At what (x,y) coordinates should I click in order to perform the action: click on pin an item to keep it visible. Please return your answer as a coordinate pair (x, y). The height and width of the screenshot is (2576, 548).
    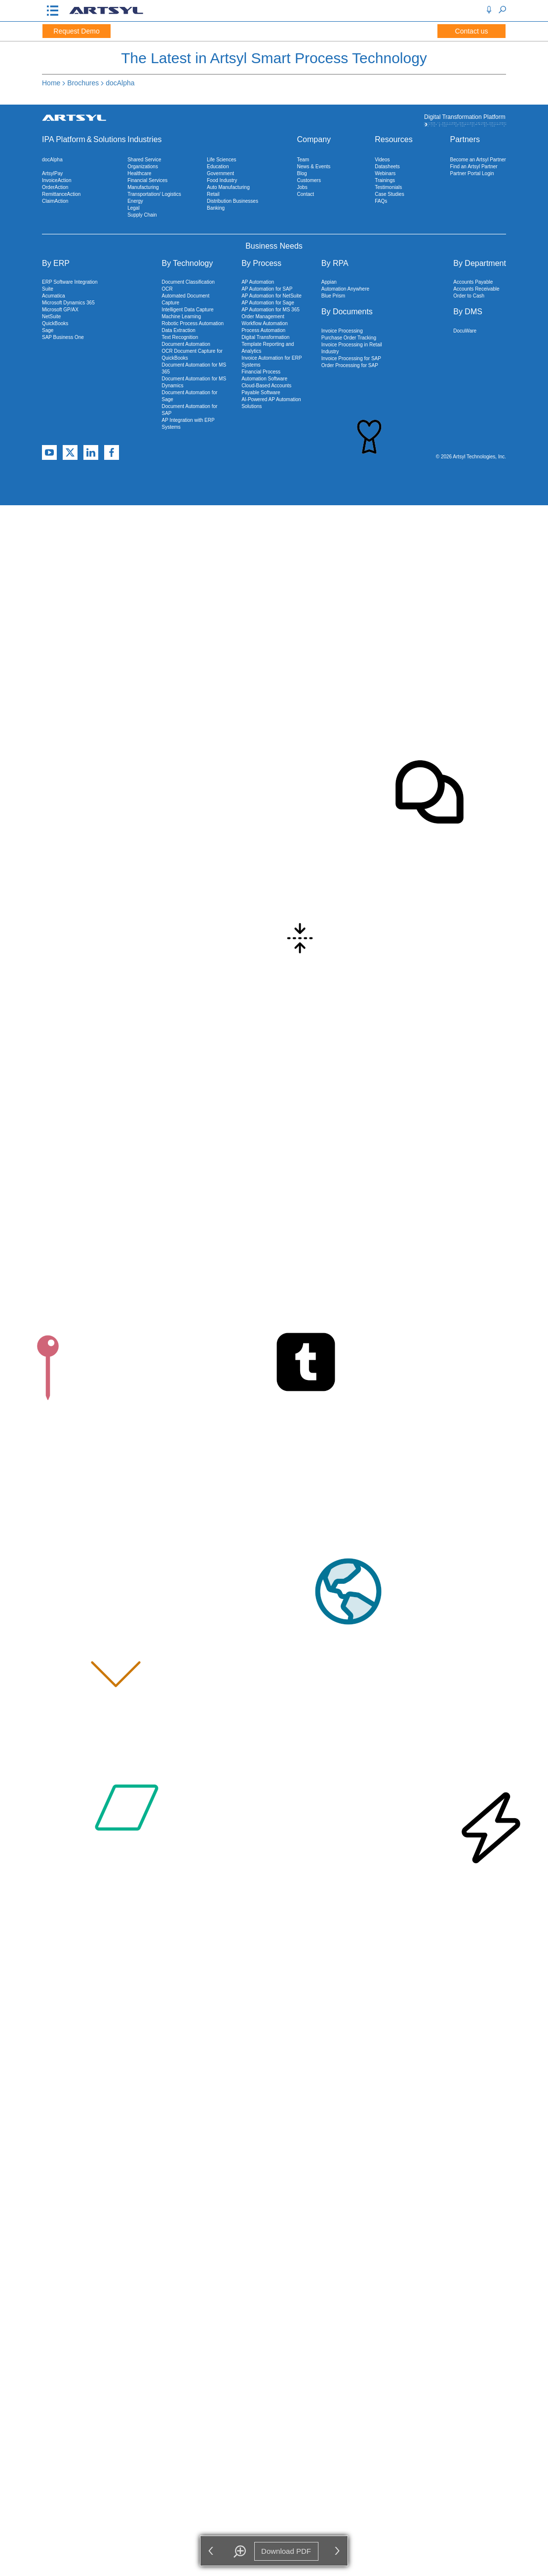
    Looking at the image, I should click on (48, 1368).